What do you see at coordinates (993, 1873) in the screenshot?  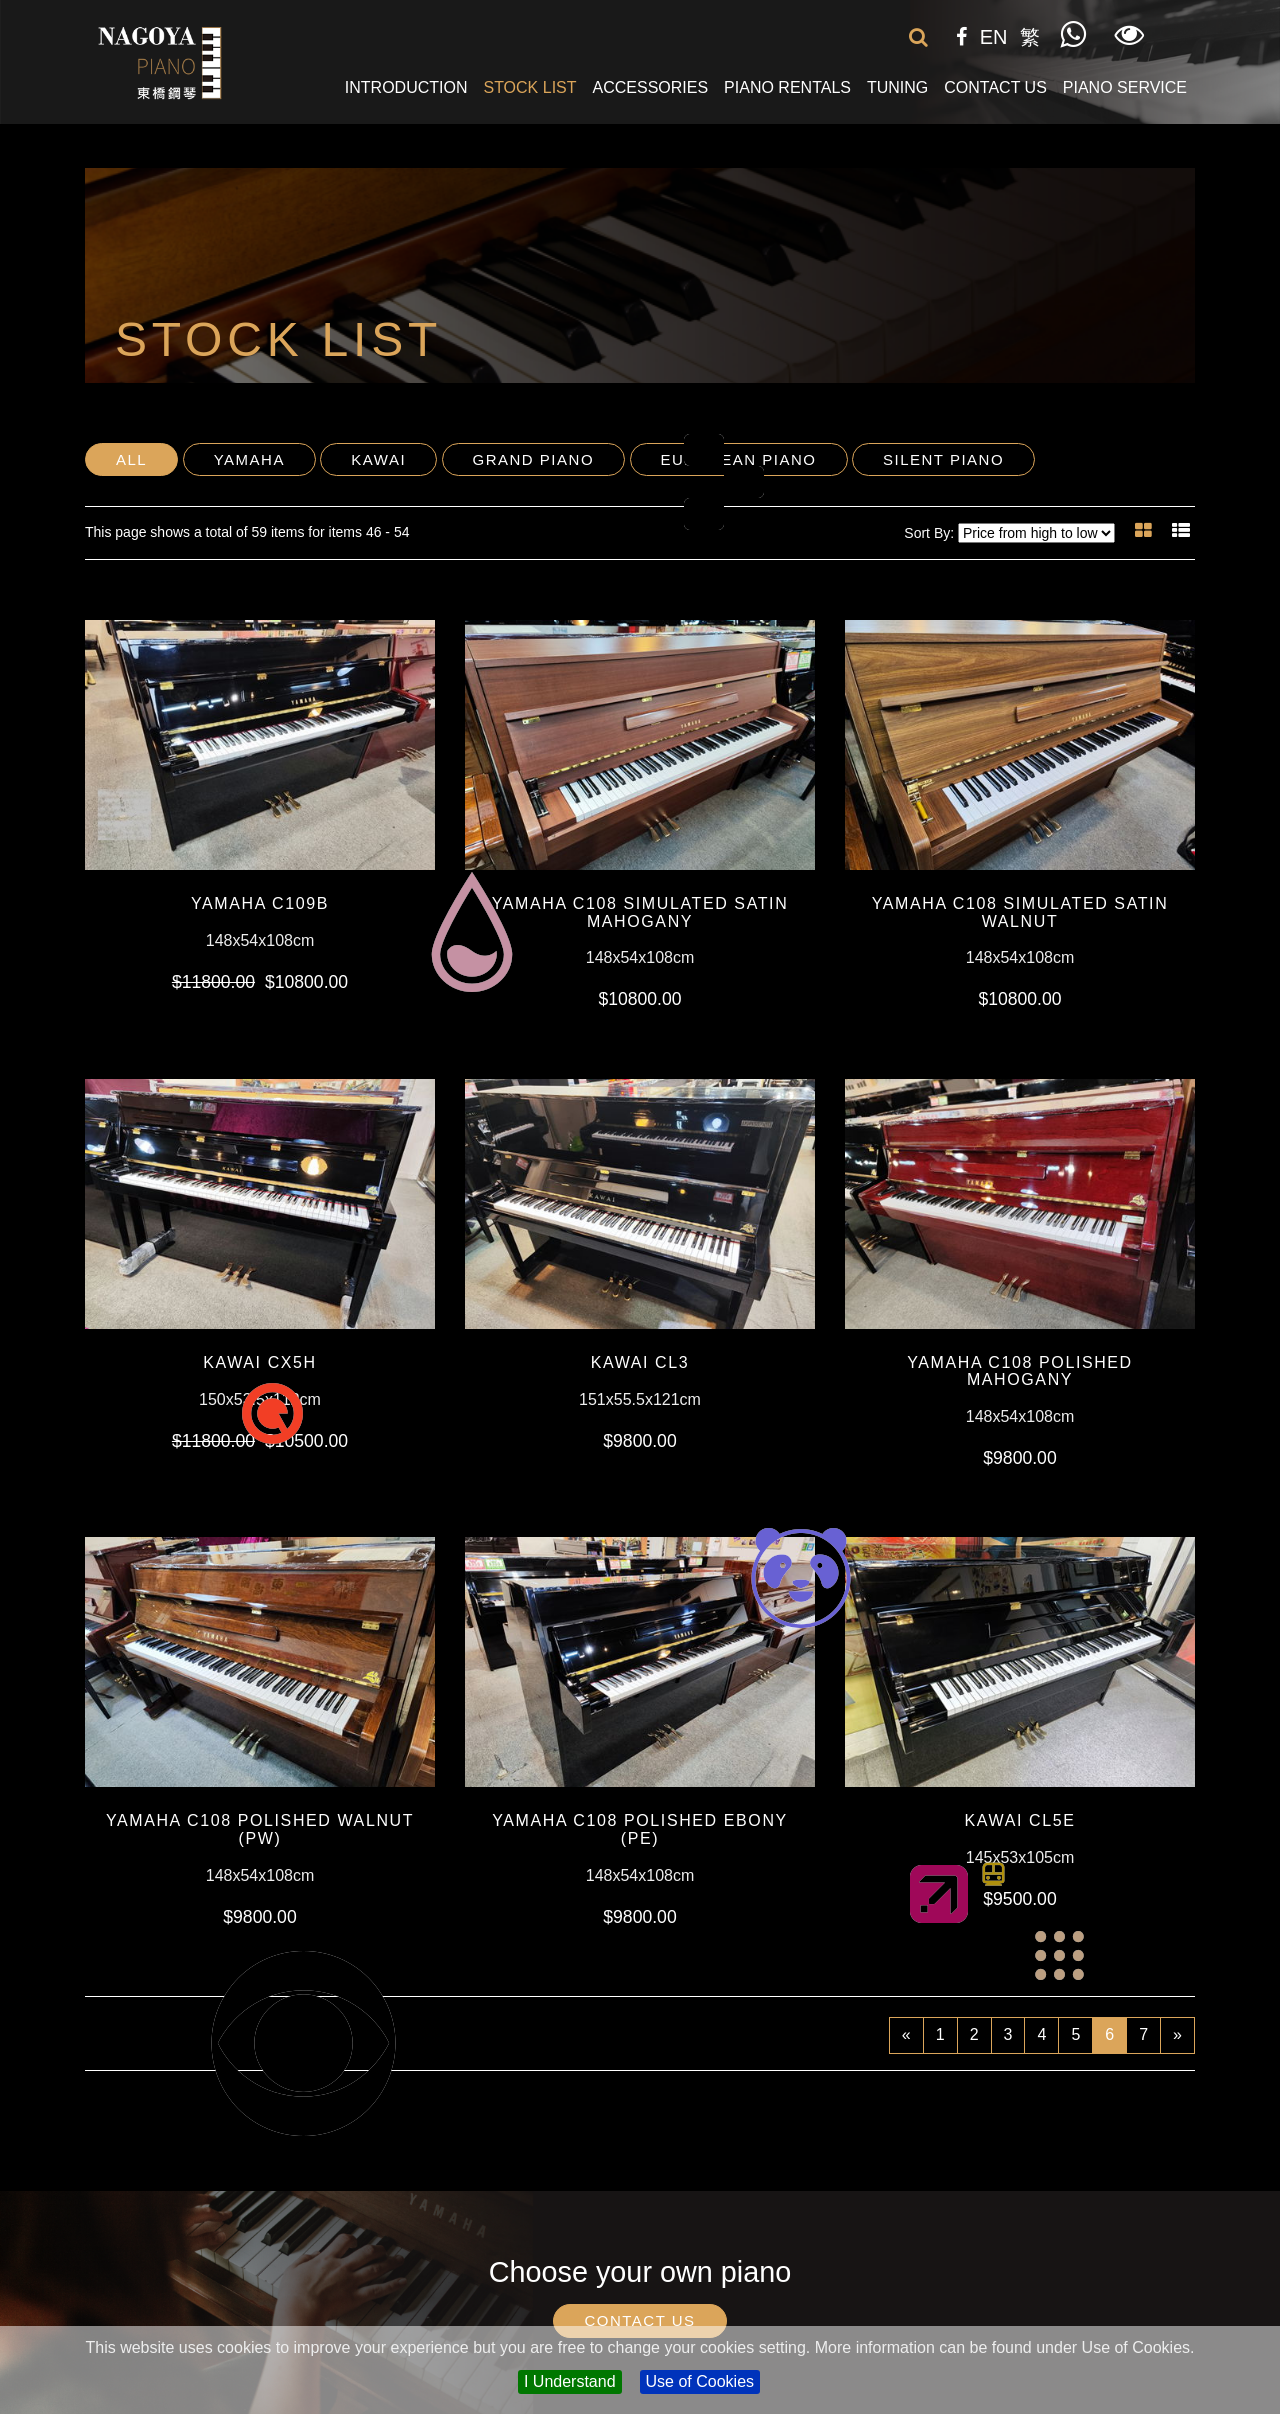 I see `view subway or metro transit options` at bounding box center [993, 1873].